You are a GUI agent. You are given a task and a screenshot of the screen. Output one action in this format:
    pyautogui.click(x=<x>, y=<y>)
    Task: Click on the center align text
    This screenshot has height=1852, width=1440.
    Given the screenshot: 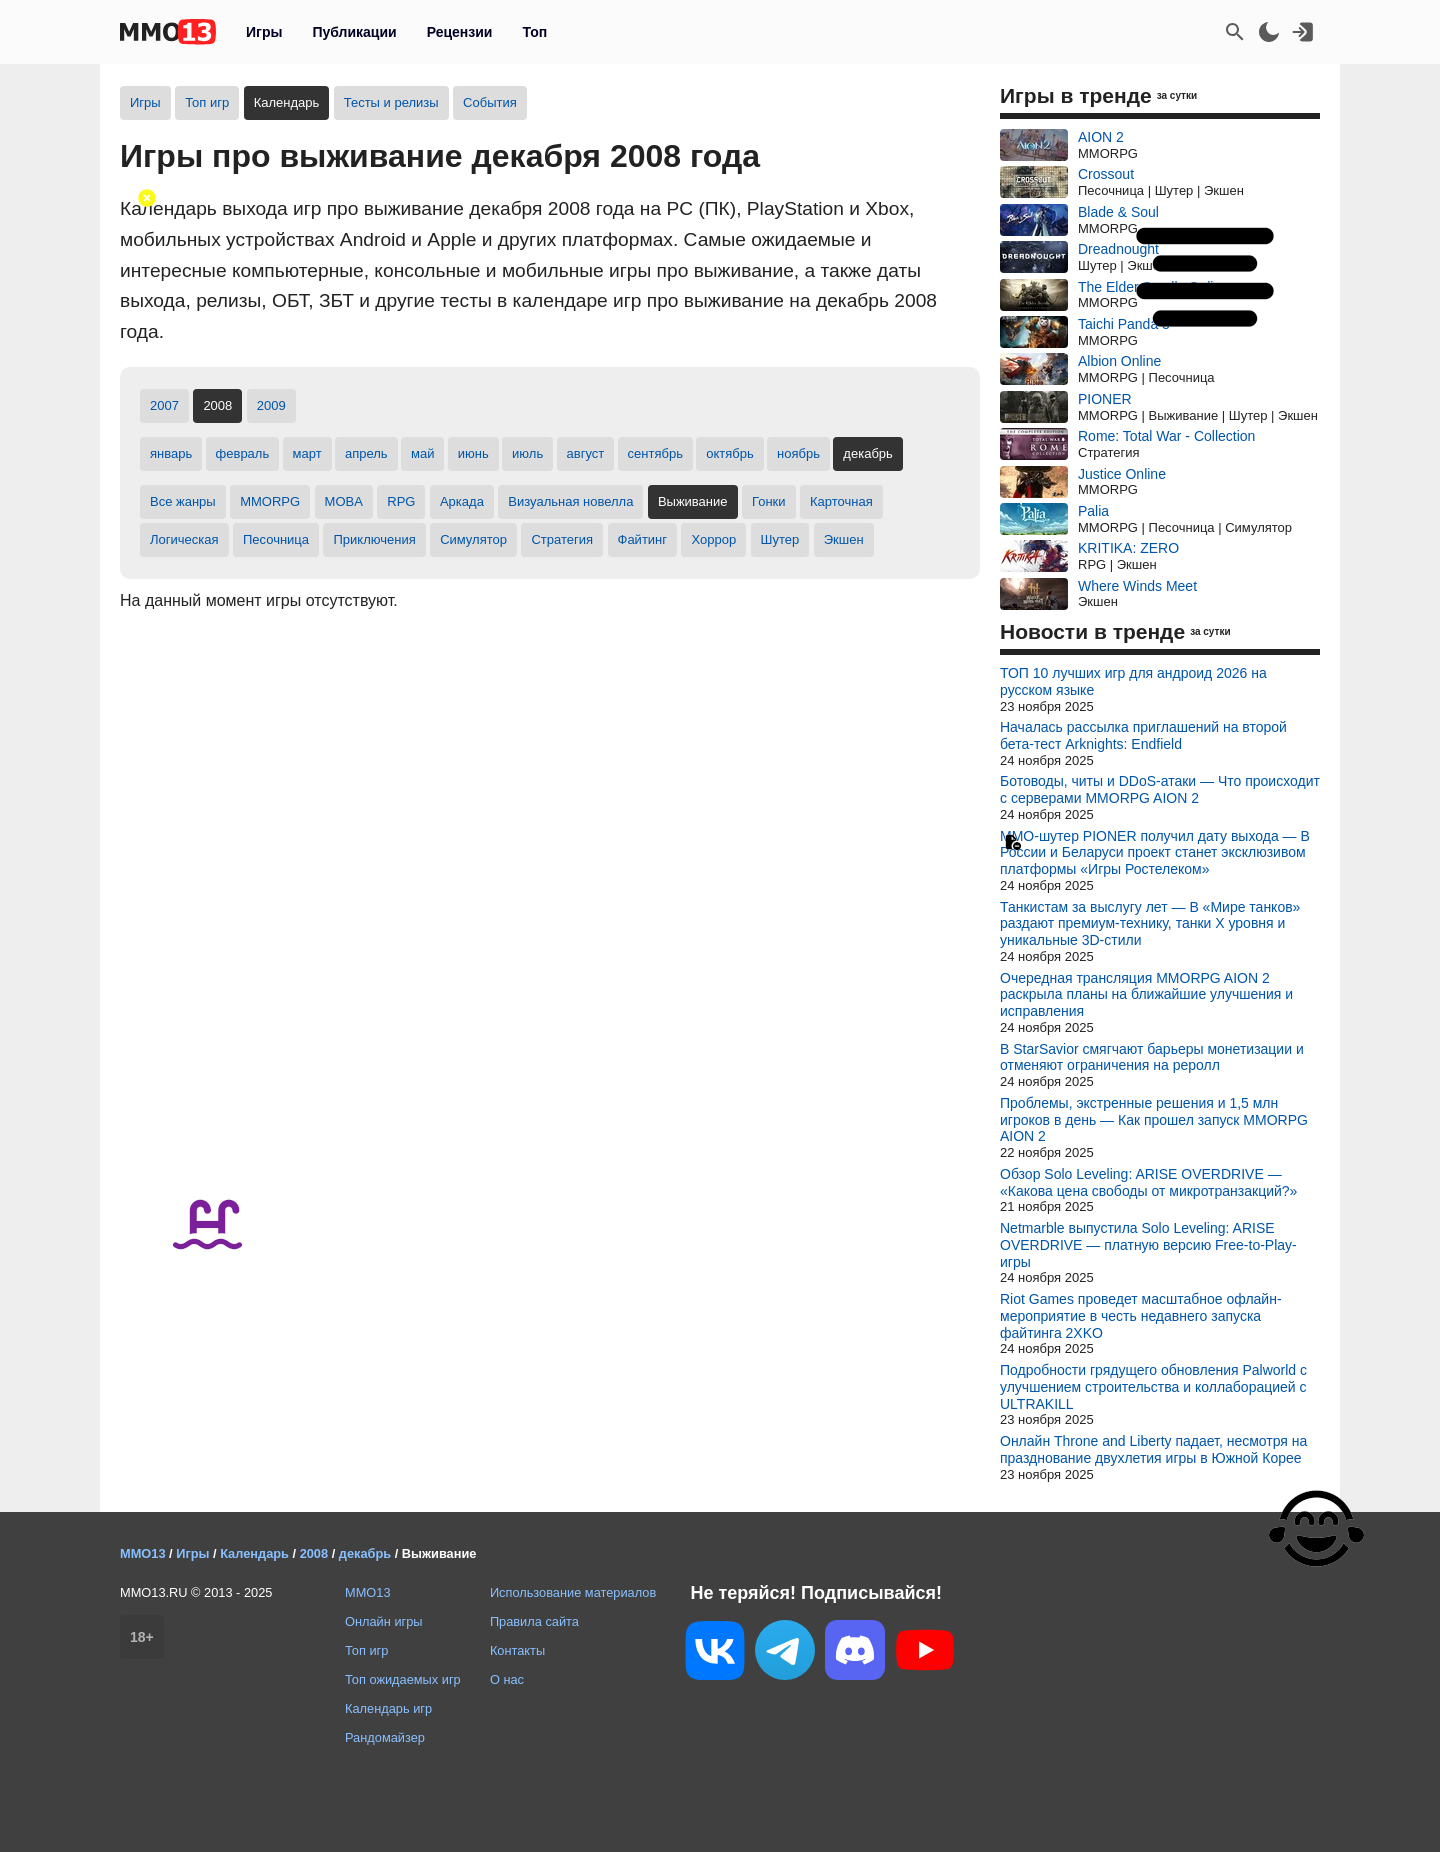 What is the action you would take?
    pyautogui.click(x=1205, y=280)
    